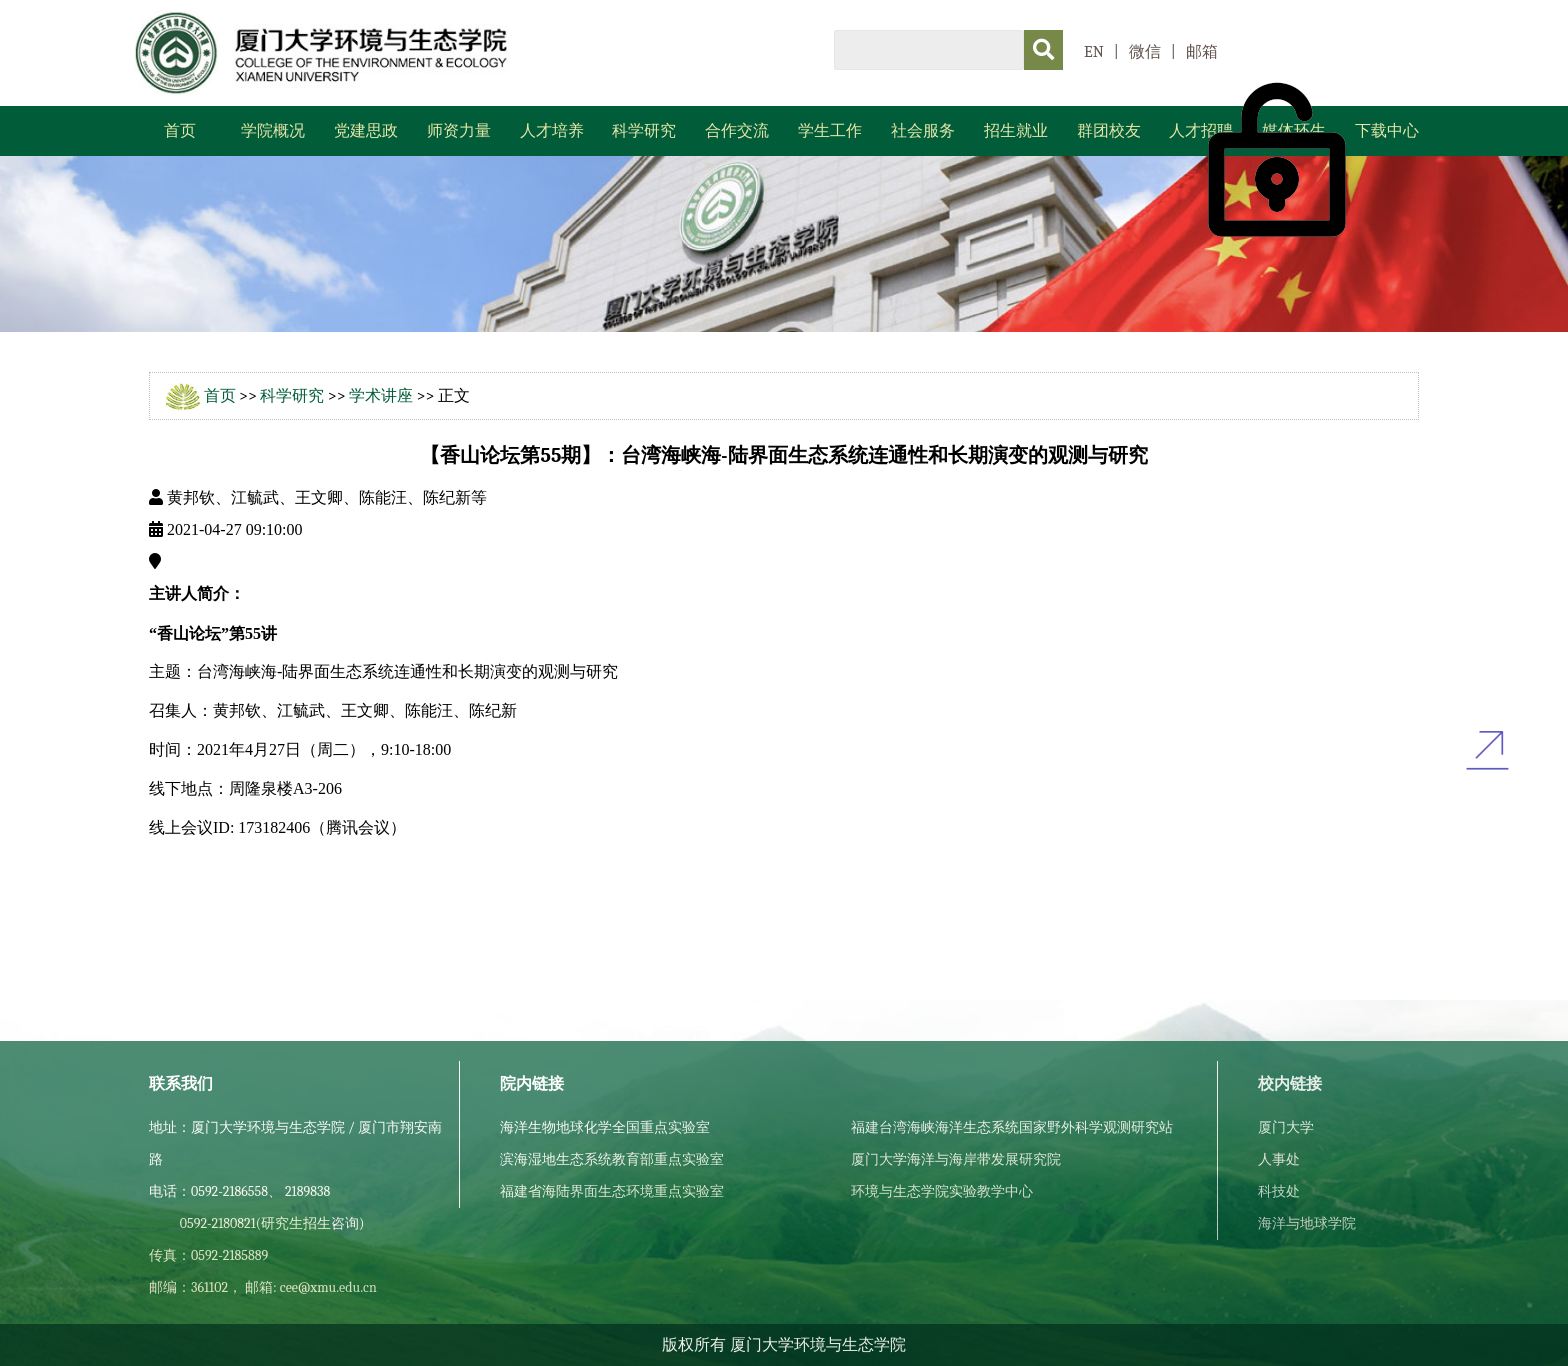 This screenshot has height=1366, width=1568. Describe the element at coordinates (1487, 748) in the screenshot. I see `open link in new tab or window` at that location.